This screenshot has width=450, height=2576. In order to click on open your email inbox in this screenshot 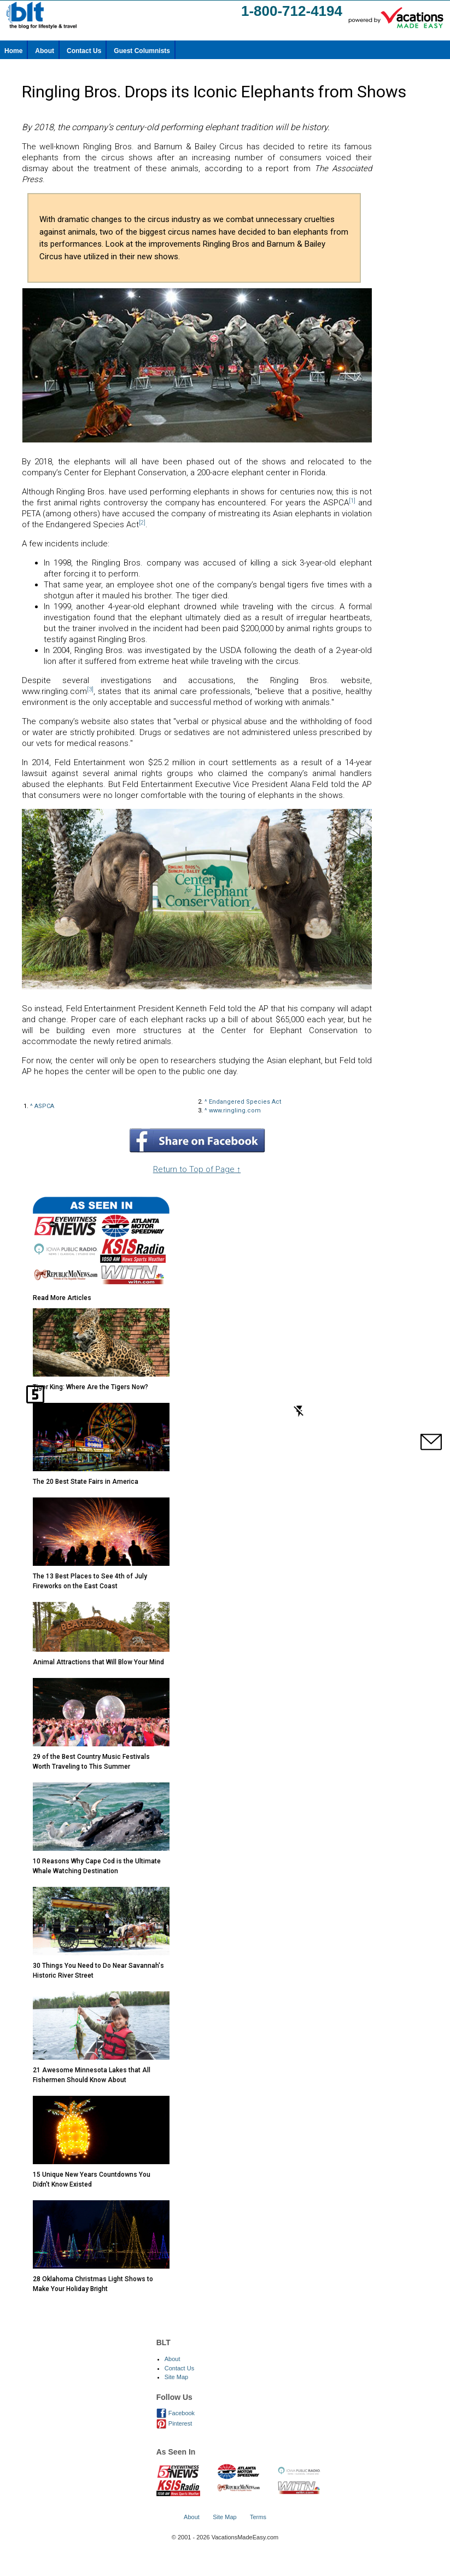, I will do `click(431, 1442)`.